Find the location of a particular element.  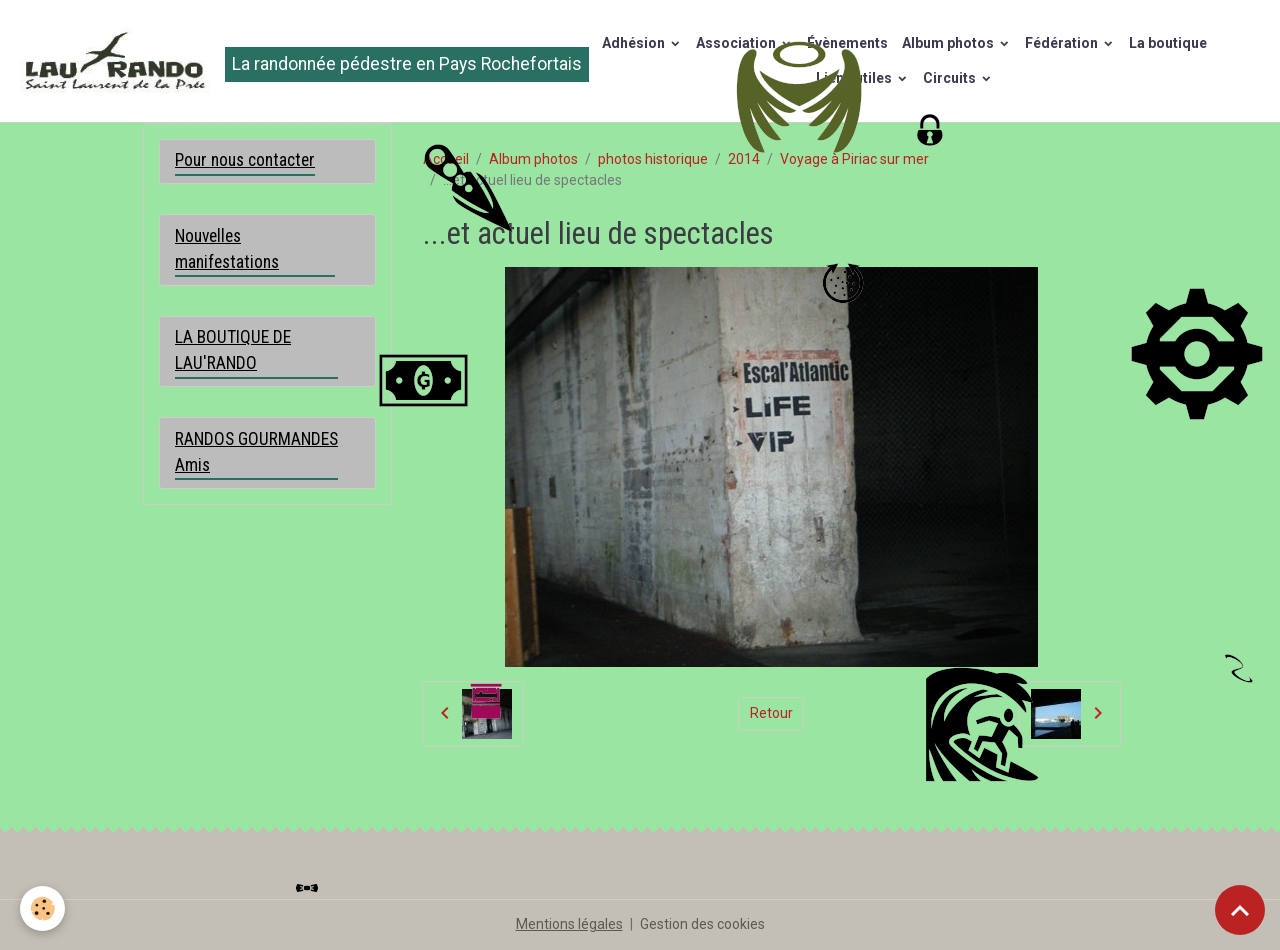

access settings or preferences is located at coordinates (1197, 354).